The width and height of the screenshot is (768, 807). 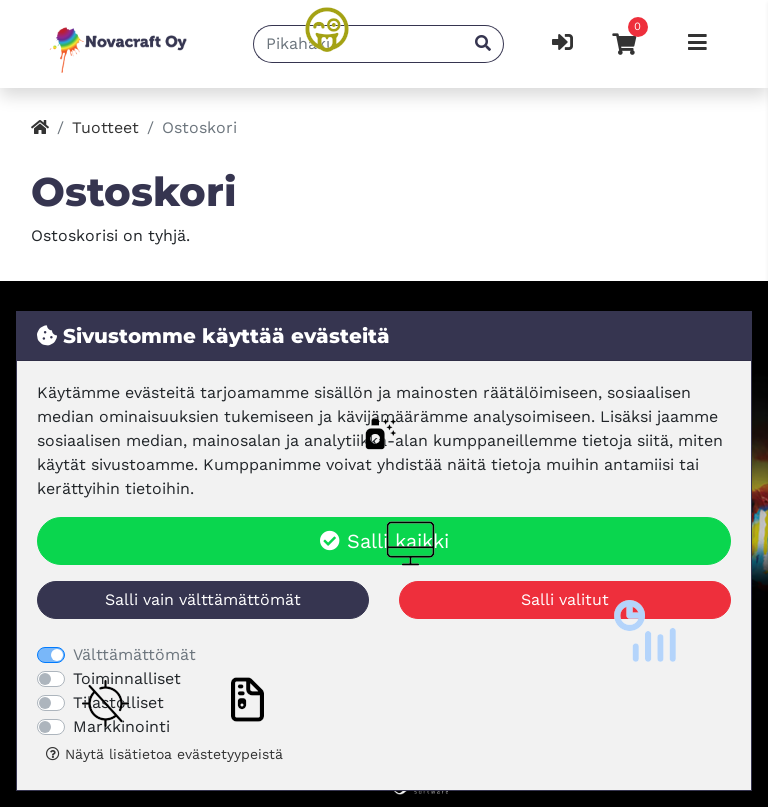 I want to click on location services disabled, so click(x=105, y=703).